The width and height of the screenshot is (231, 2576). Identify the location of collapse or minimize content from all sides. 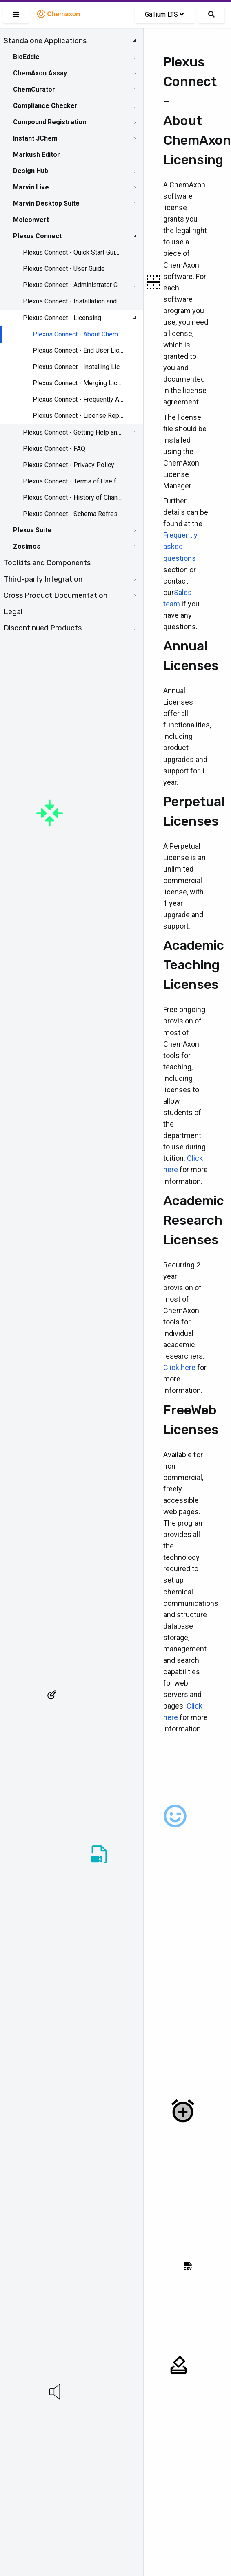
(49, 813).